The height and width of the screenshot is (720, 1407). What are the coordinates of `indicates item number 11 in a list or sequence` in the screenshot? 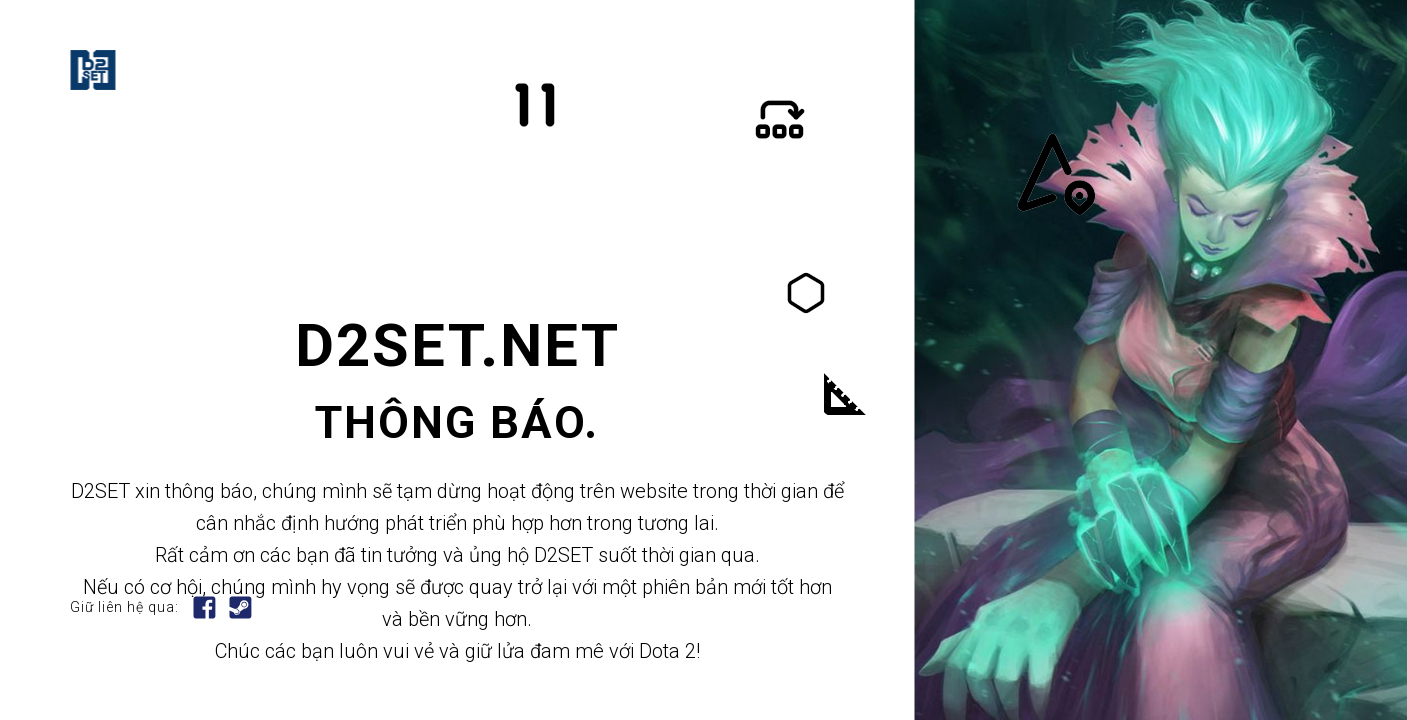 It's located at (537, 105).